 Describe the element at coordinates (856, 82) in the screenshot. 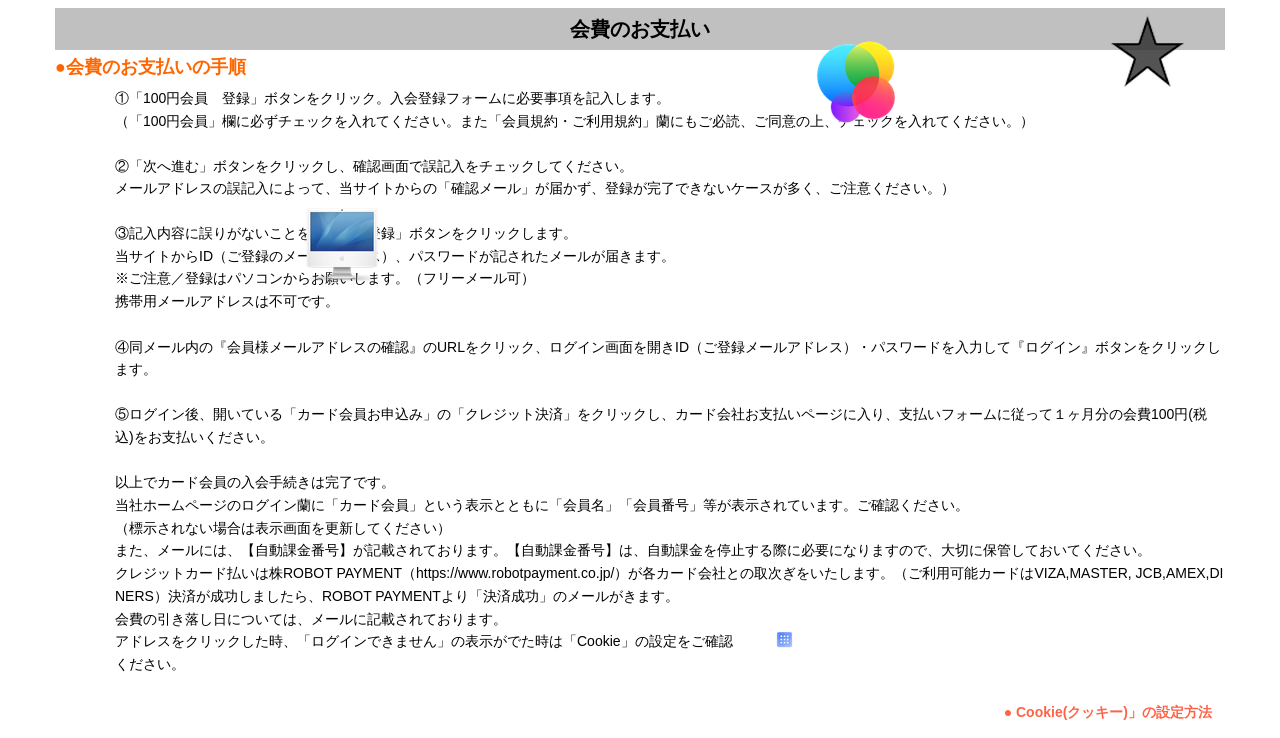

I see `open Game Center app` at that location.